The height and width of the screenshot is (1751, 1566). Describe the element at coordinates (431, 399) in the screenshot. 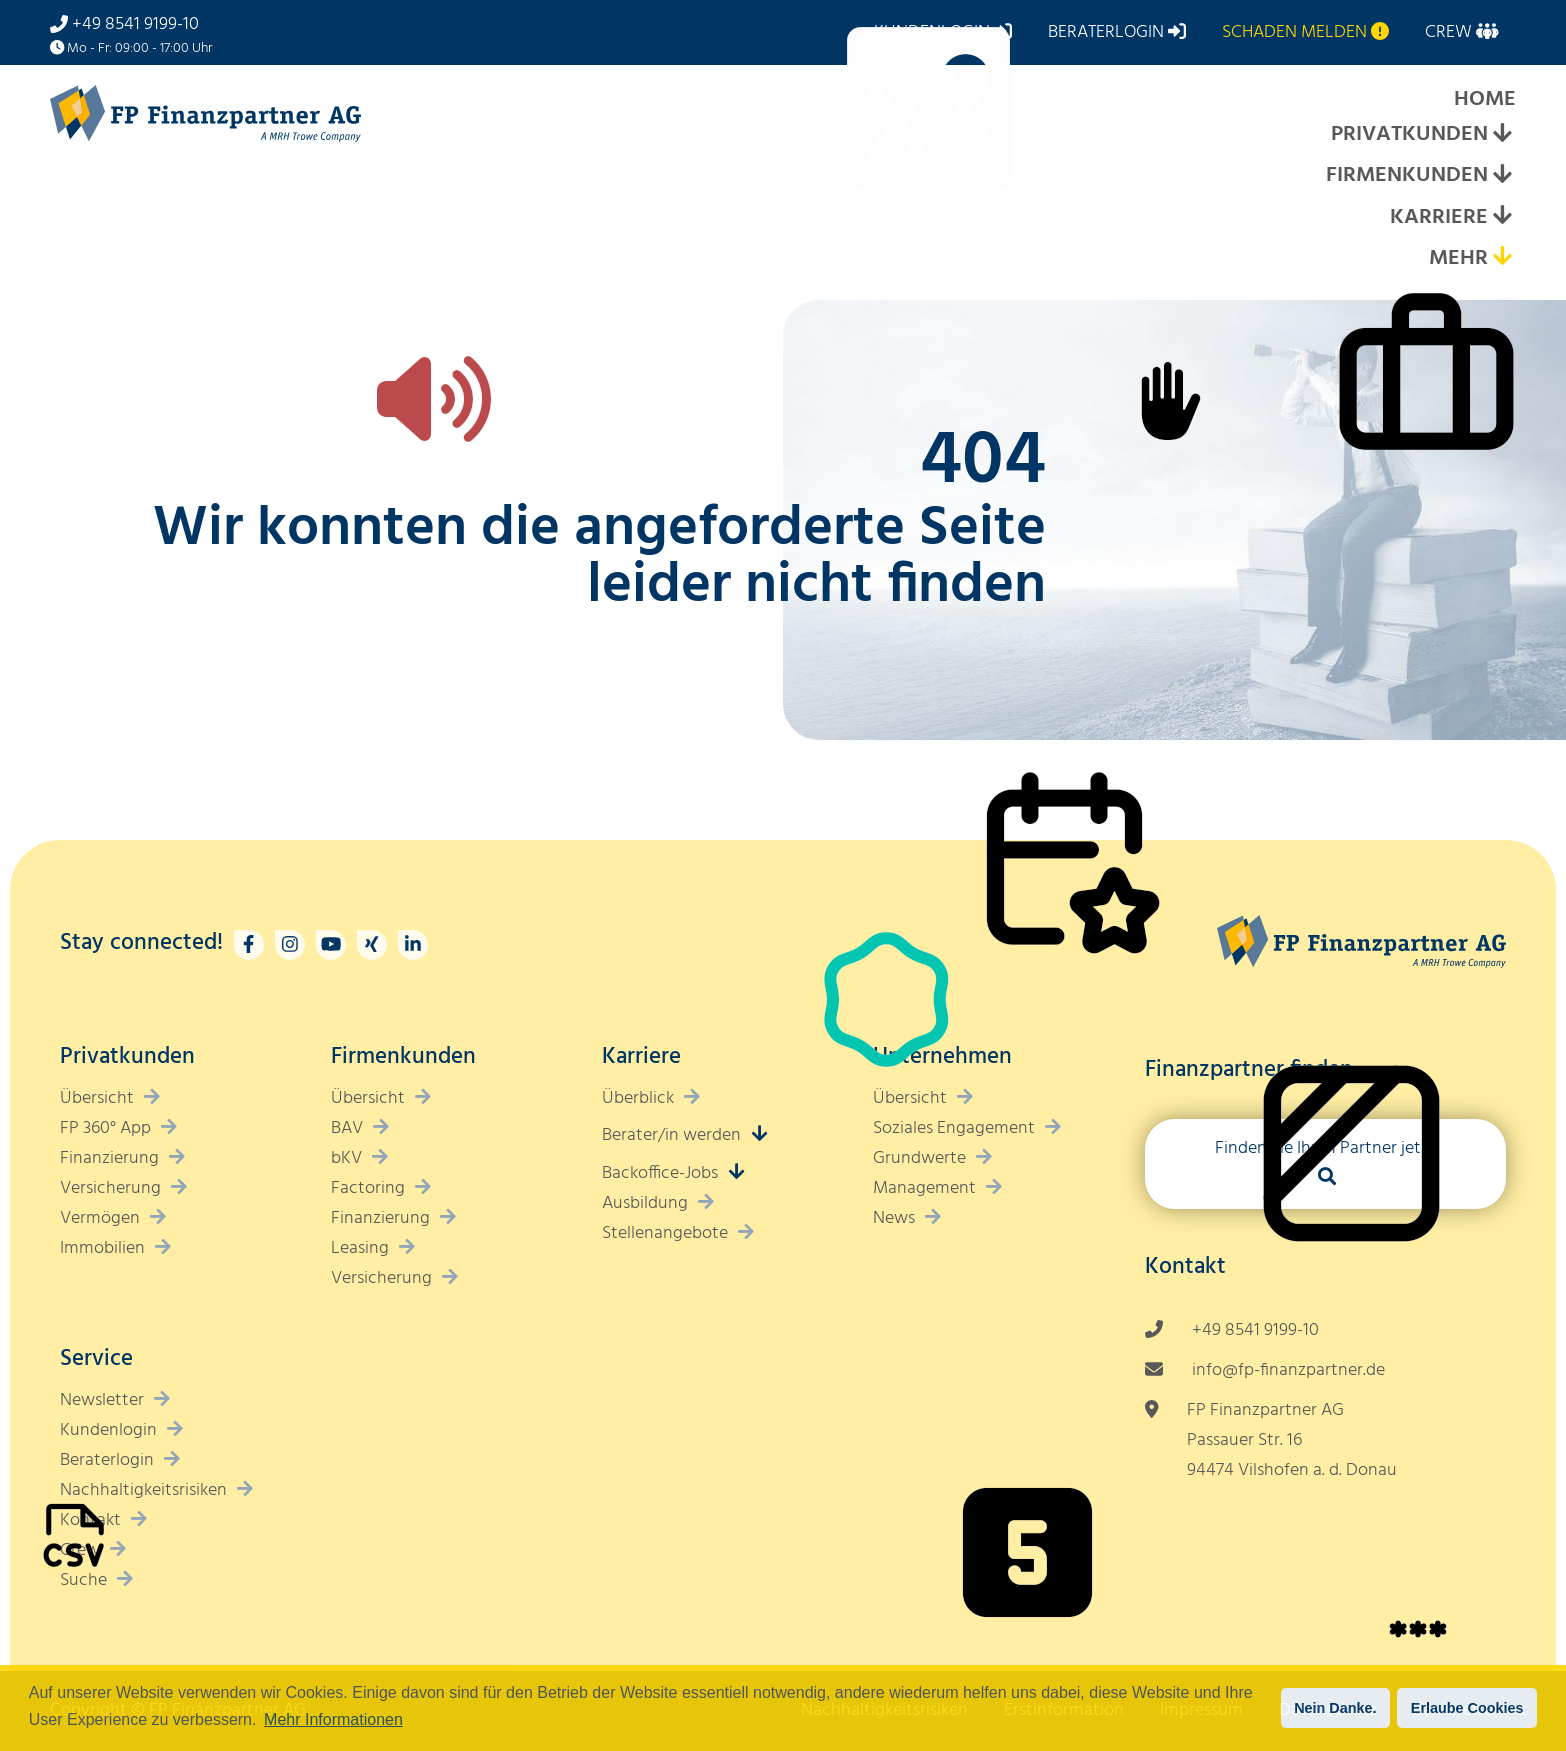

I see `increase audio volume` at that location.